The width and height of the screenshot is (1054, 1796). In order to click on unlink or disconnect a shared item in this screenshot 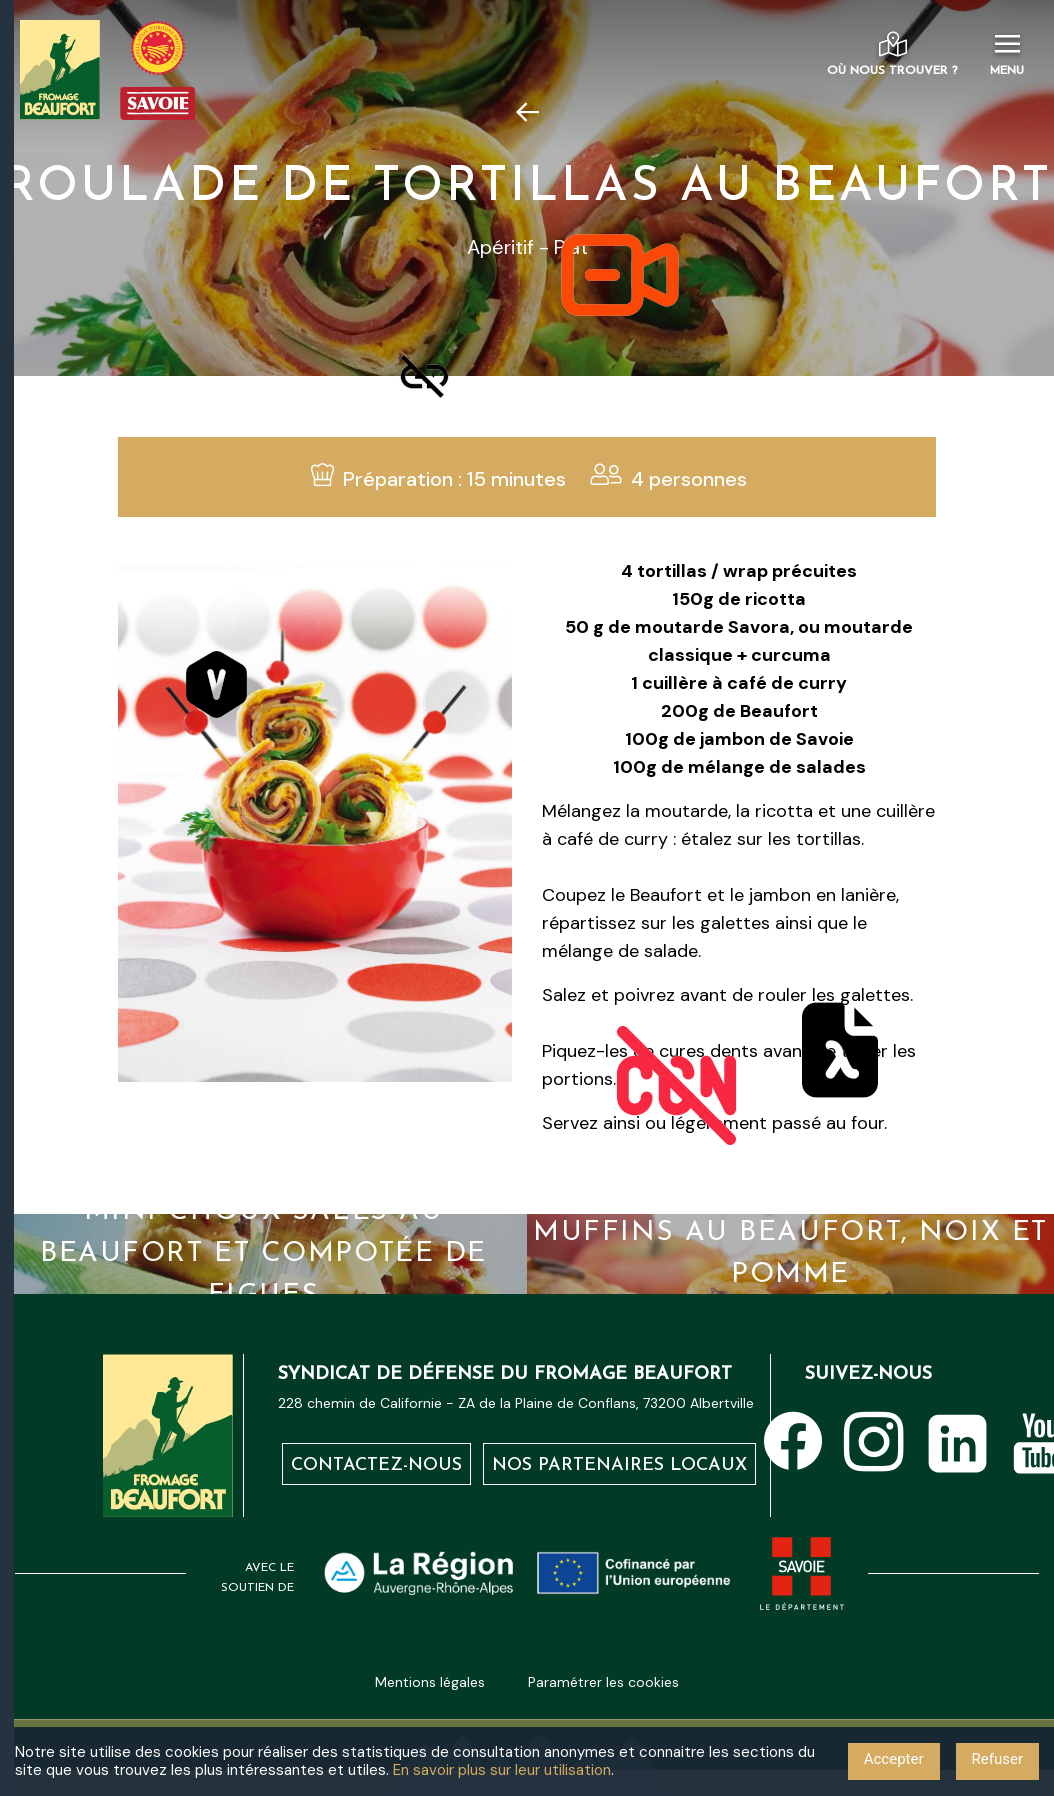, I will do `click(424, 376)`.